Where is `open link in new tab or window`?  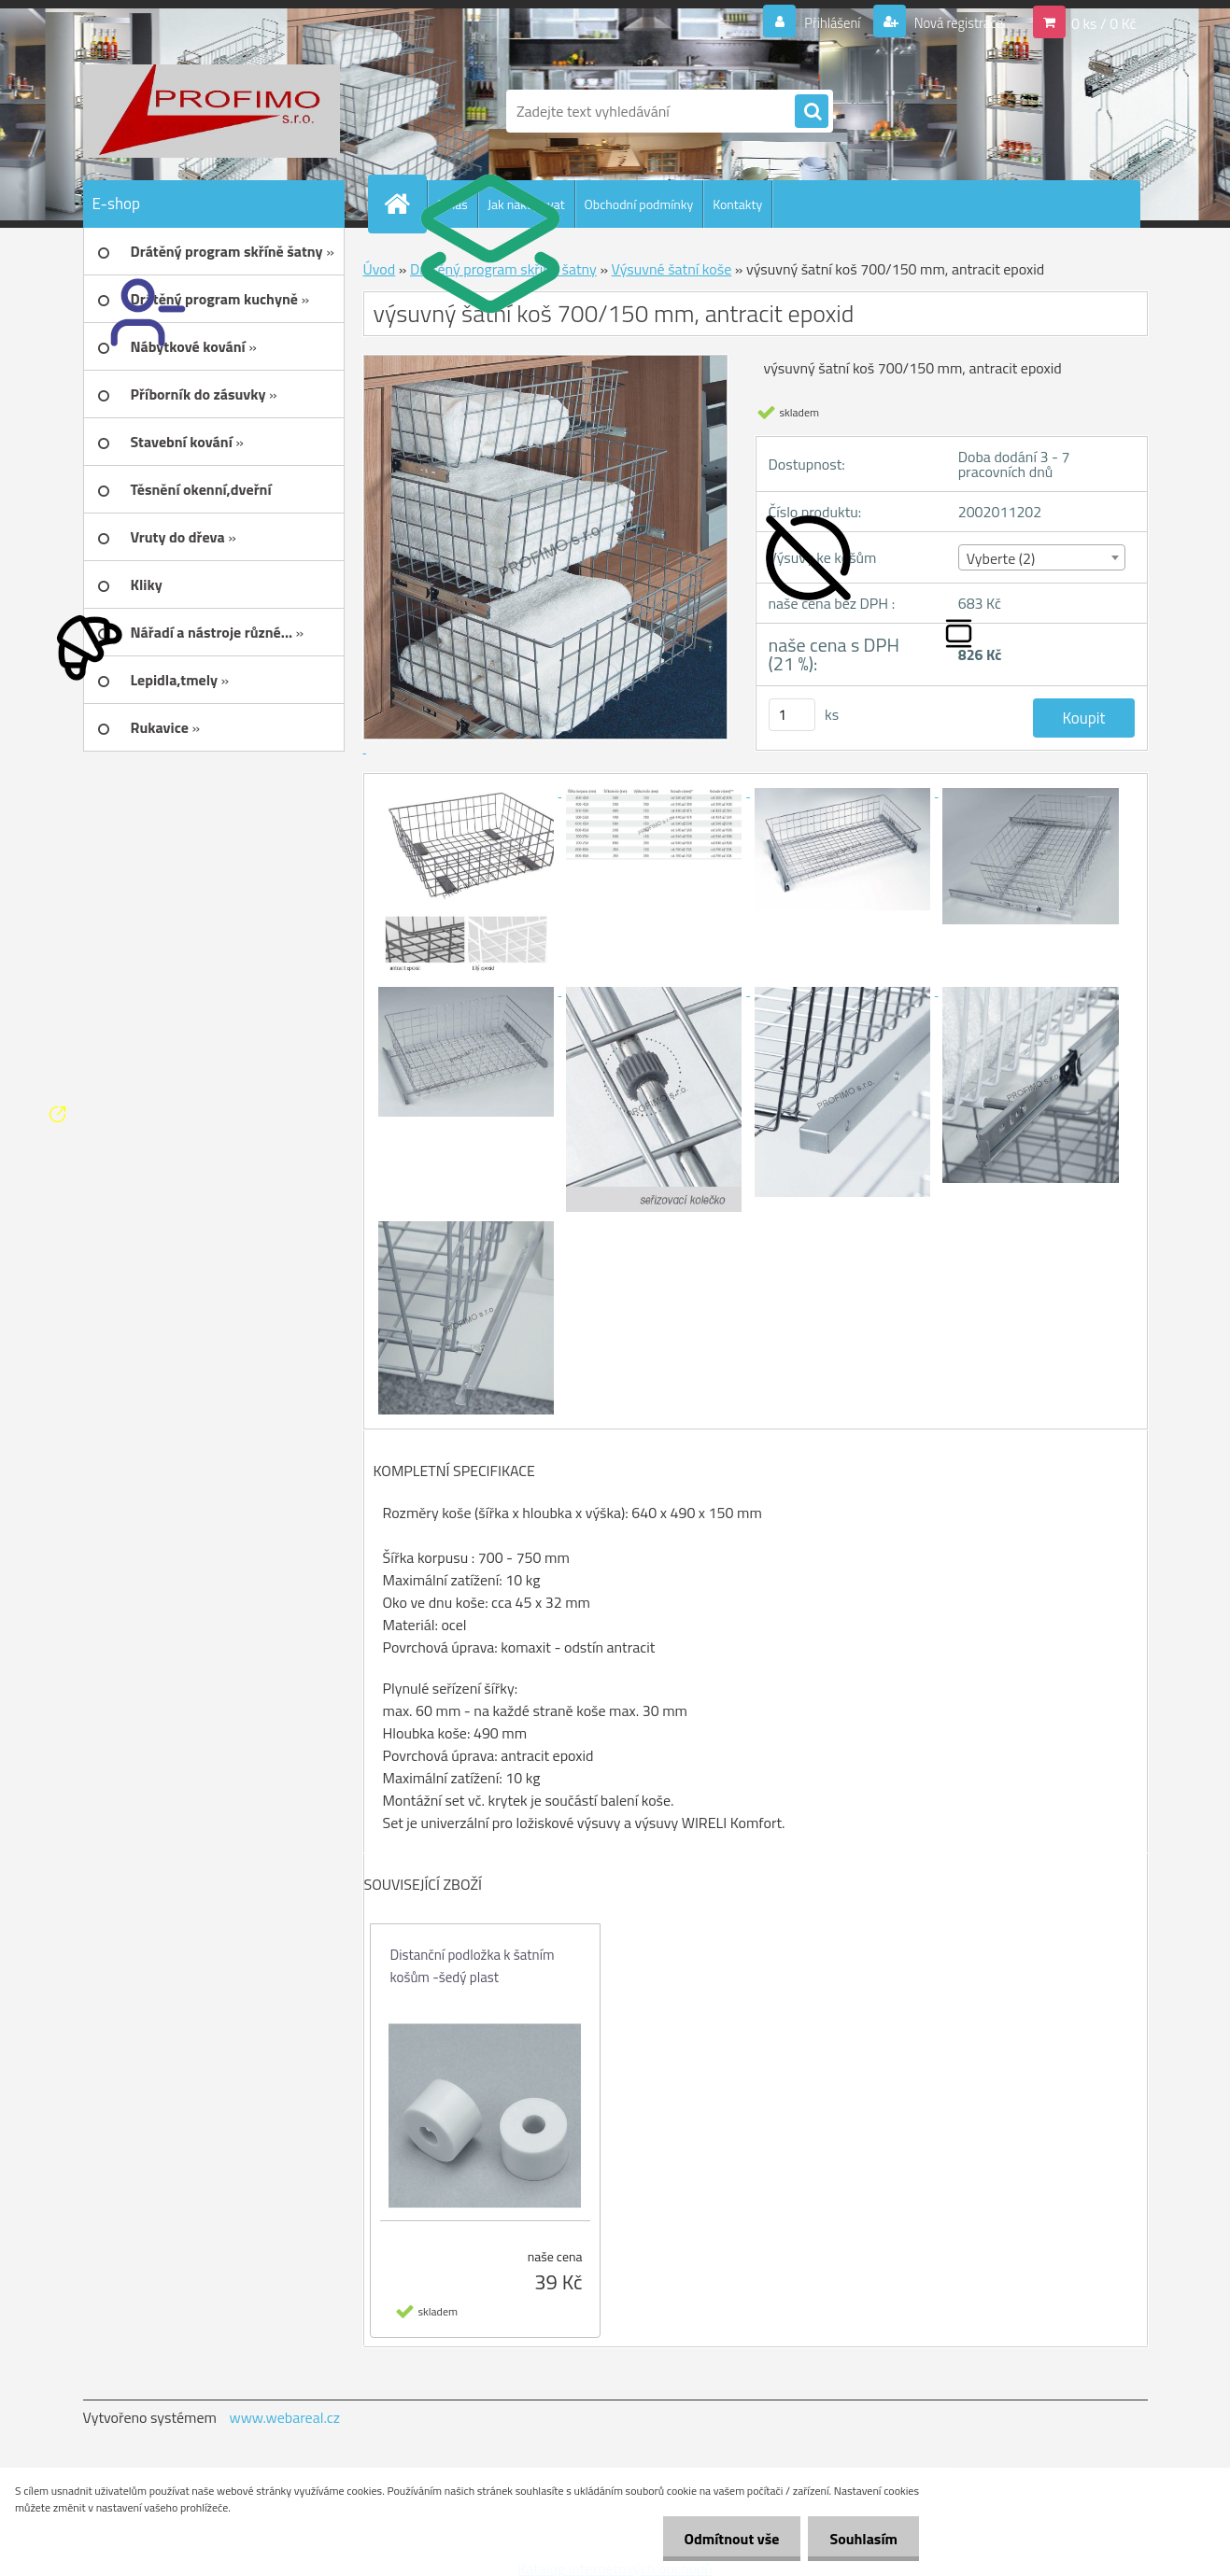
open link in new tab or window is located at coordinates (57, 1114).